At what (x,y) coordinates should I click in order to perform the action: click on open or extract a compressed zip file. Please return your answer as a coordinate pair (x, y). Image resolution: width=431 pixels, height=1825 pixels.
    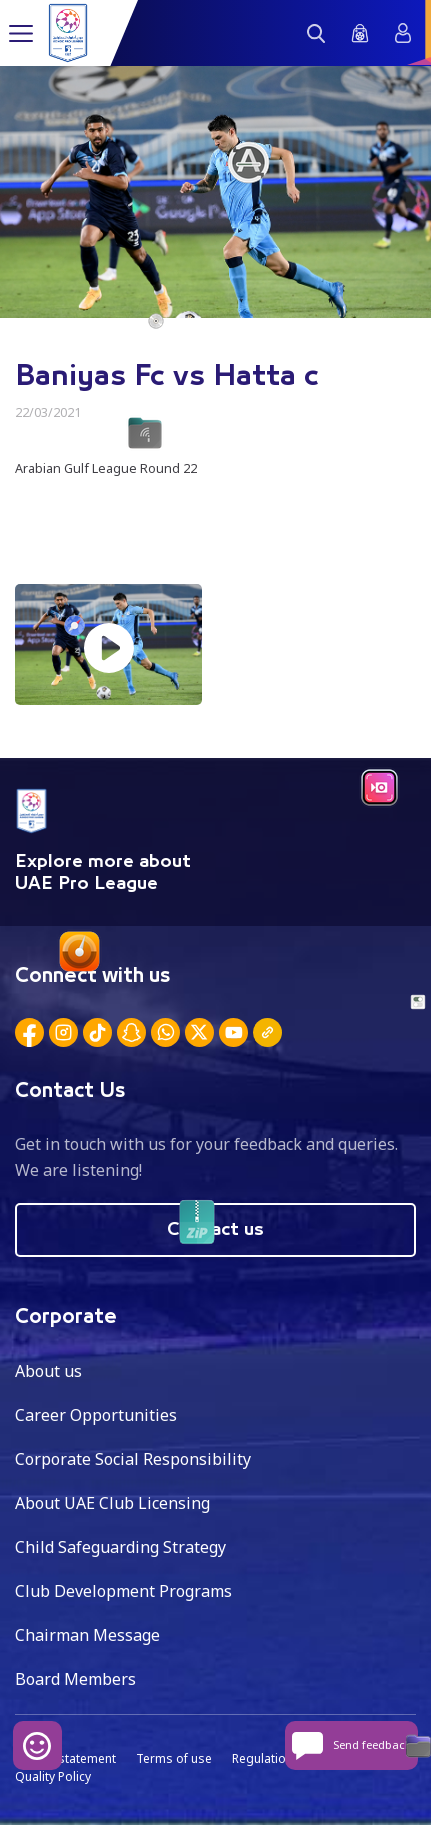
    Looking at the image, I should click on (197, 1222).